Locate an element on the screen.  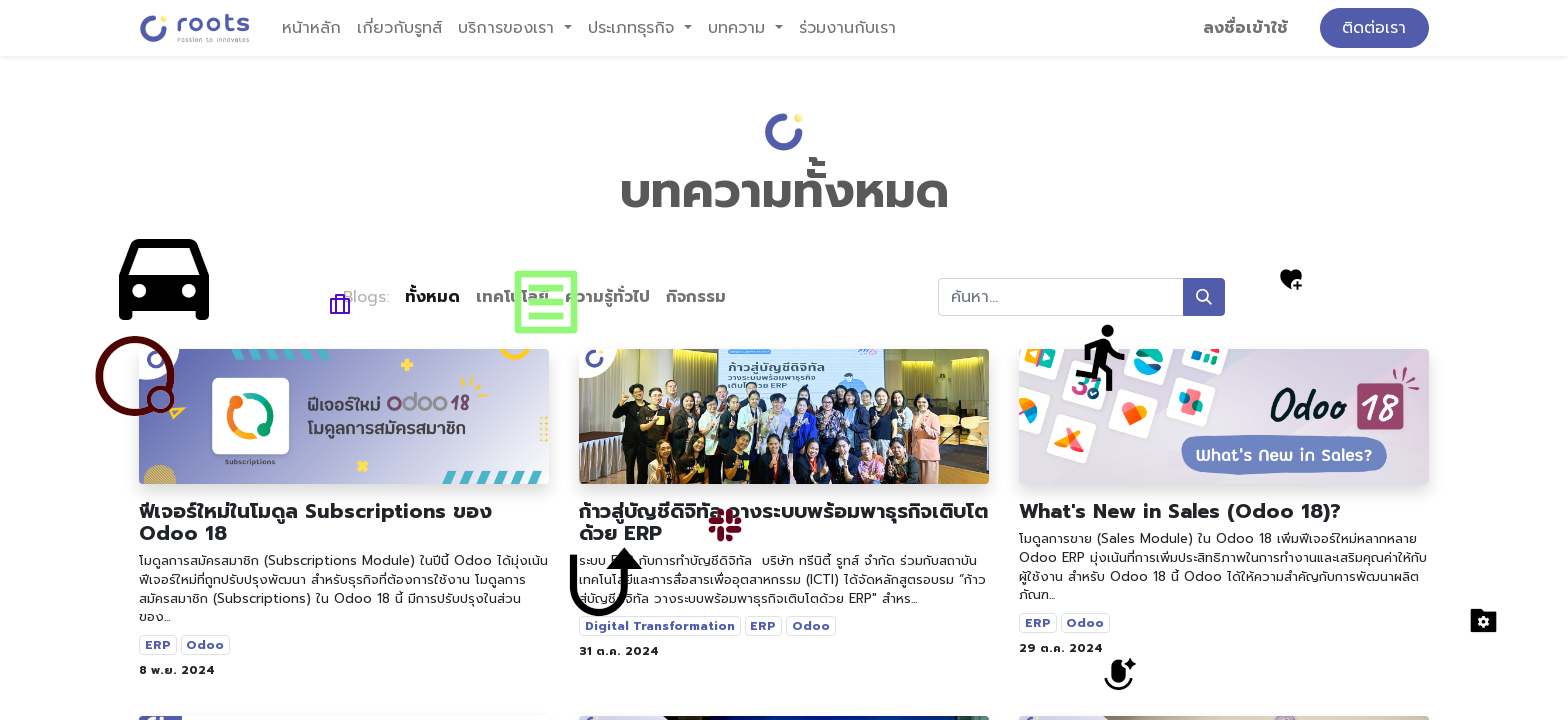
activate ai voice assistant is located at coordinates (1118, 675).